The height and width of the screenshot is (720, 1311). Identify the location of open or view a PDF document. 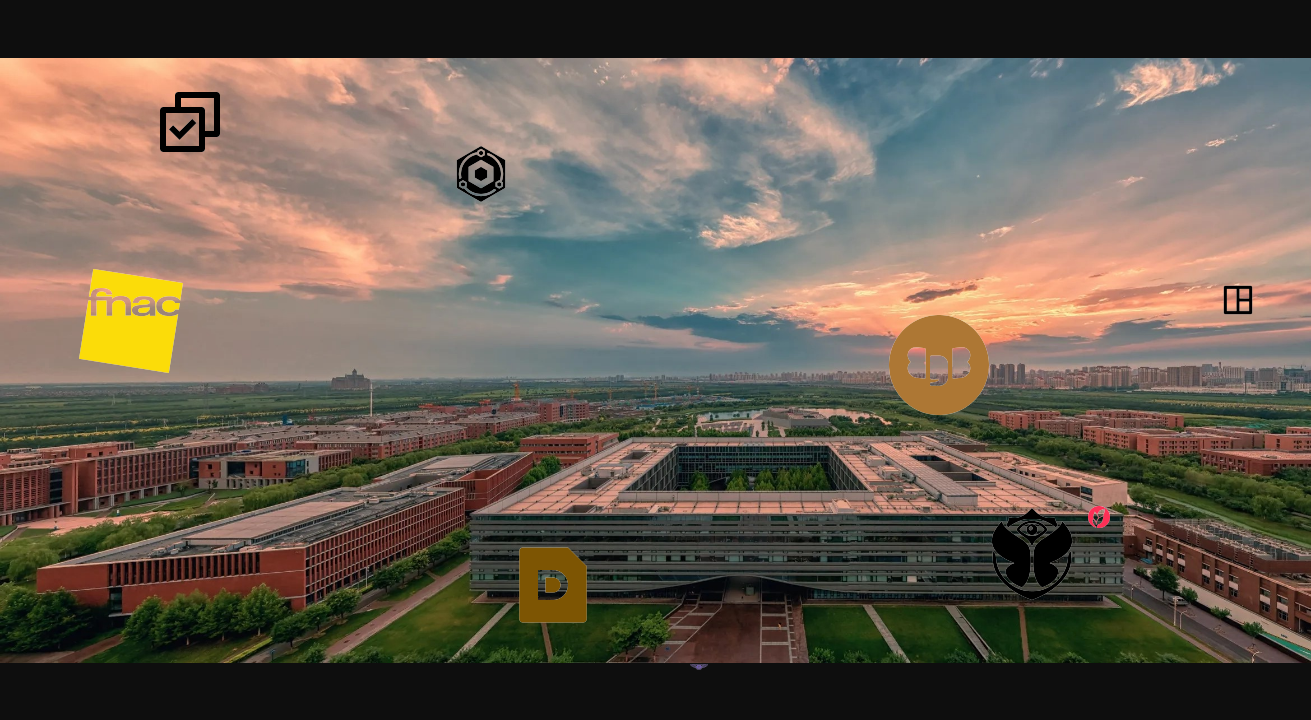
(553, 585).